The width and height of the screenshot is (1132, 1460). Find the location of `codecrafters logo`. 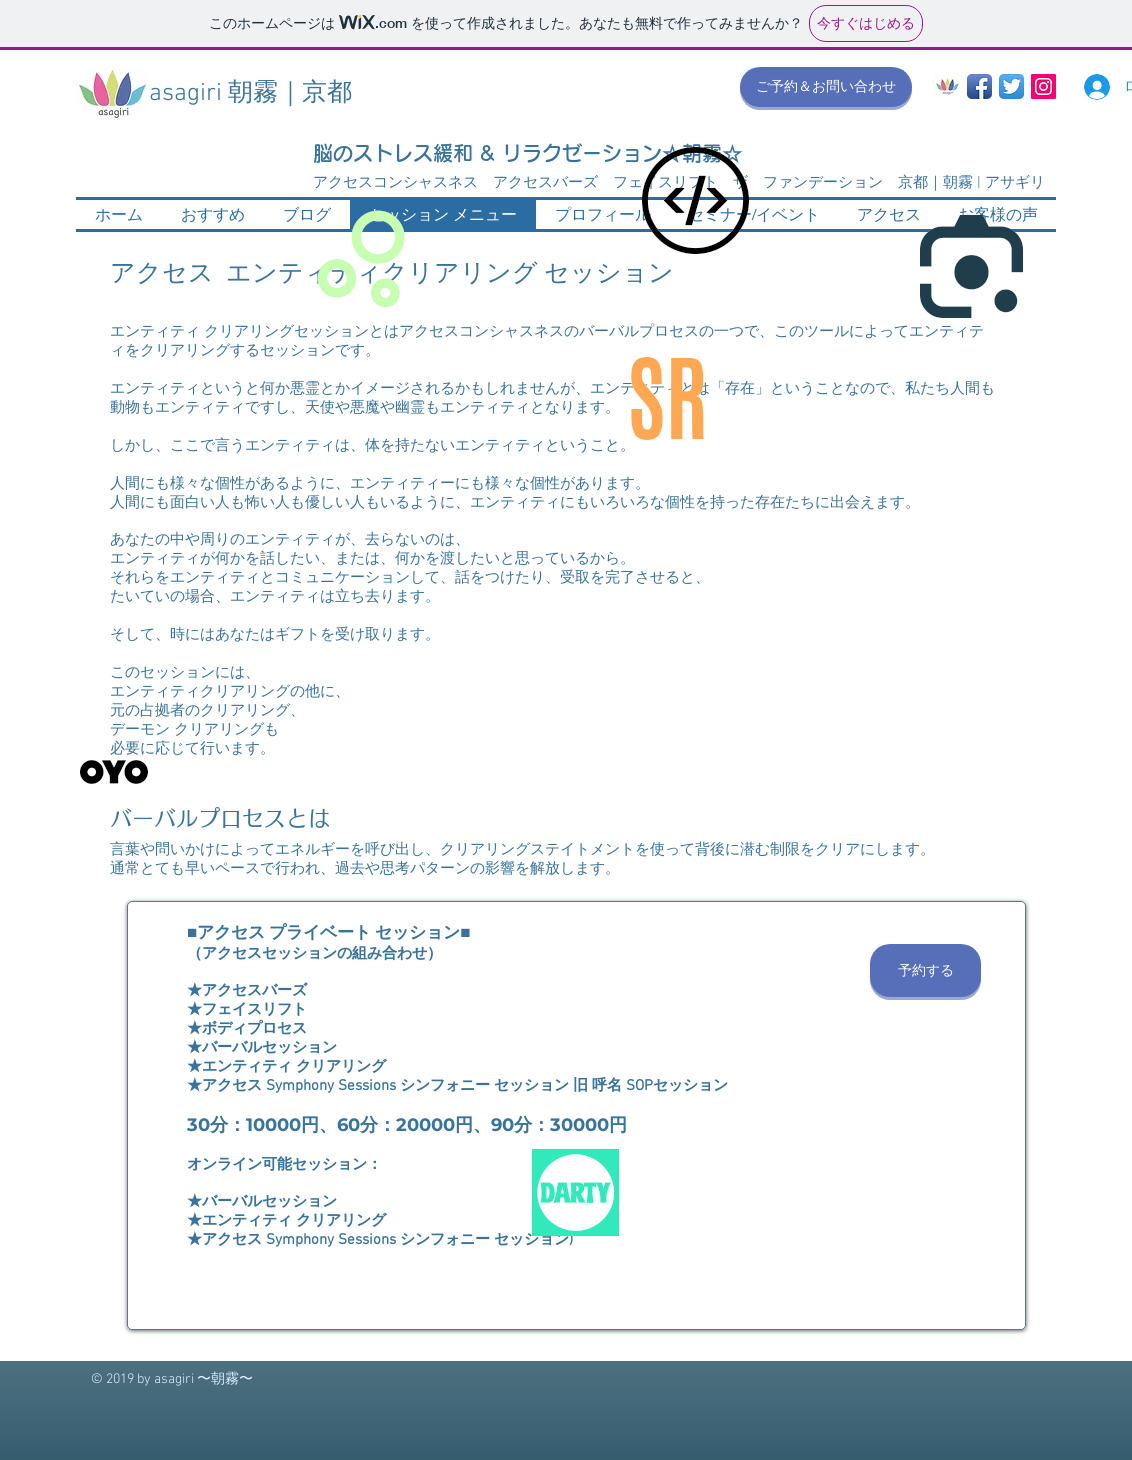

codecrafters logo is located at coordinates (695, 200).